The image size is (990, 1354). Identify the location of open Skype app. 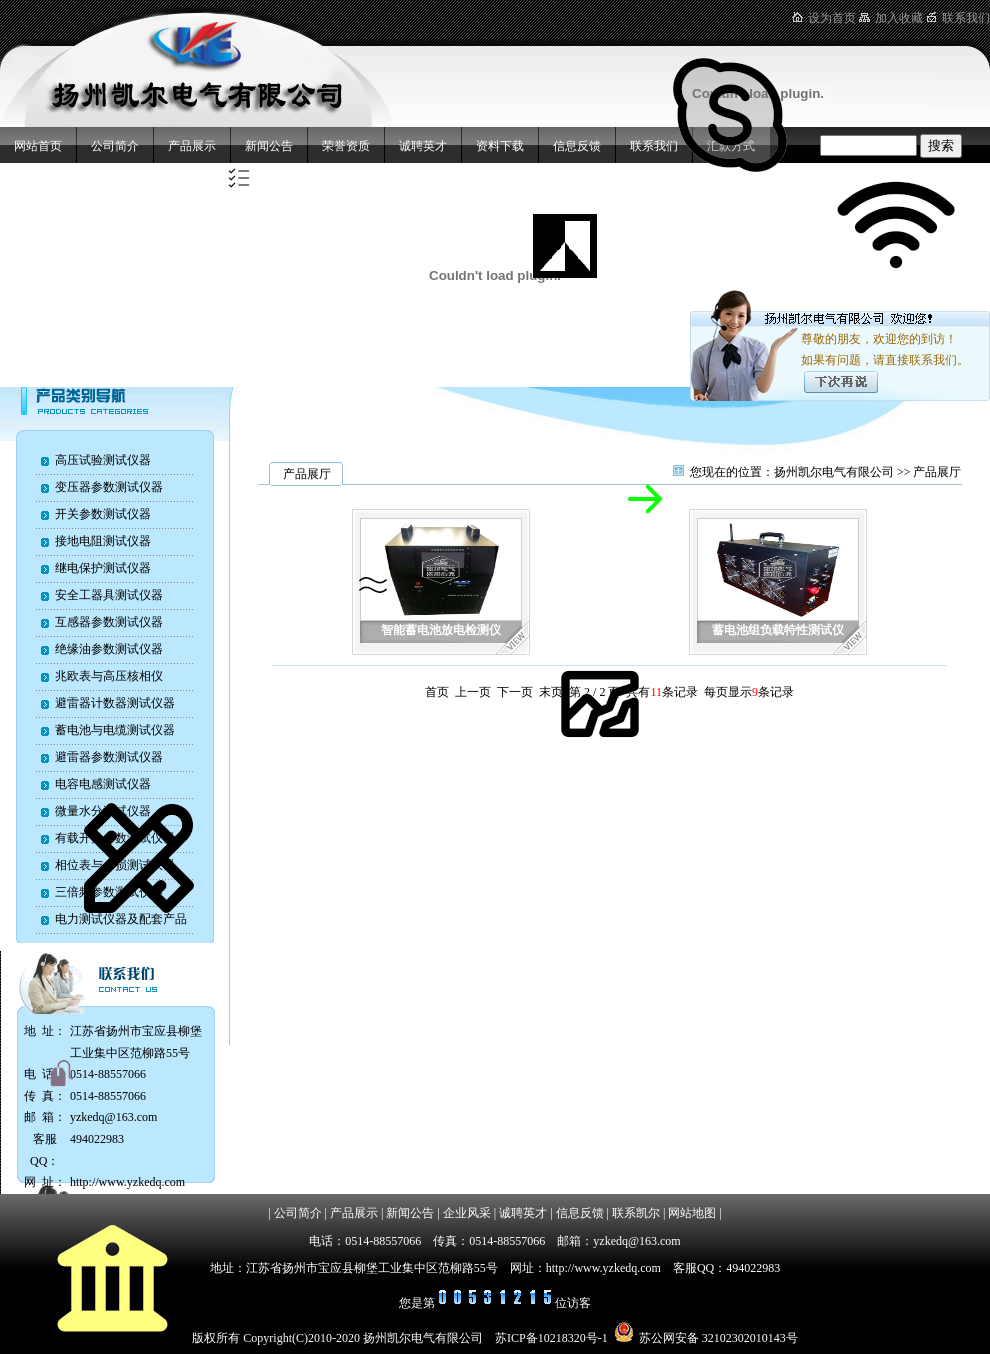
(730, 115).